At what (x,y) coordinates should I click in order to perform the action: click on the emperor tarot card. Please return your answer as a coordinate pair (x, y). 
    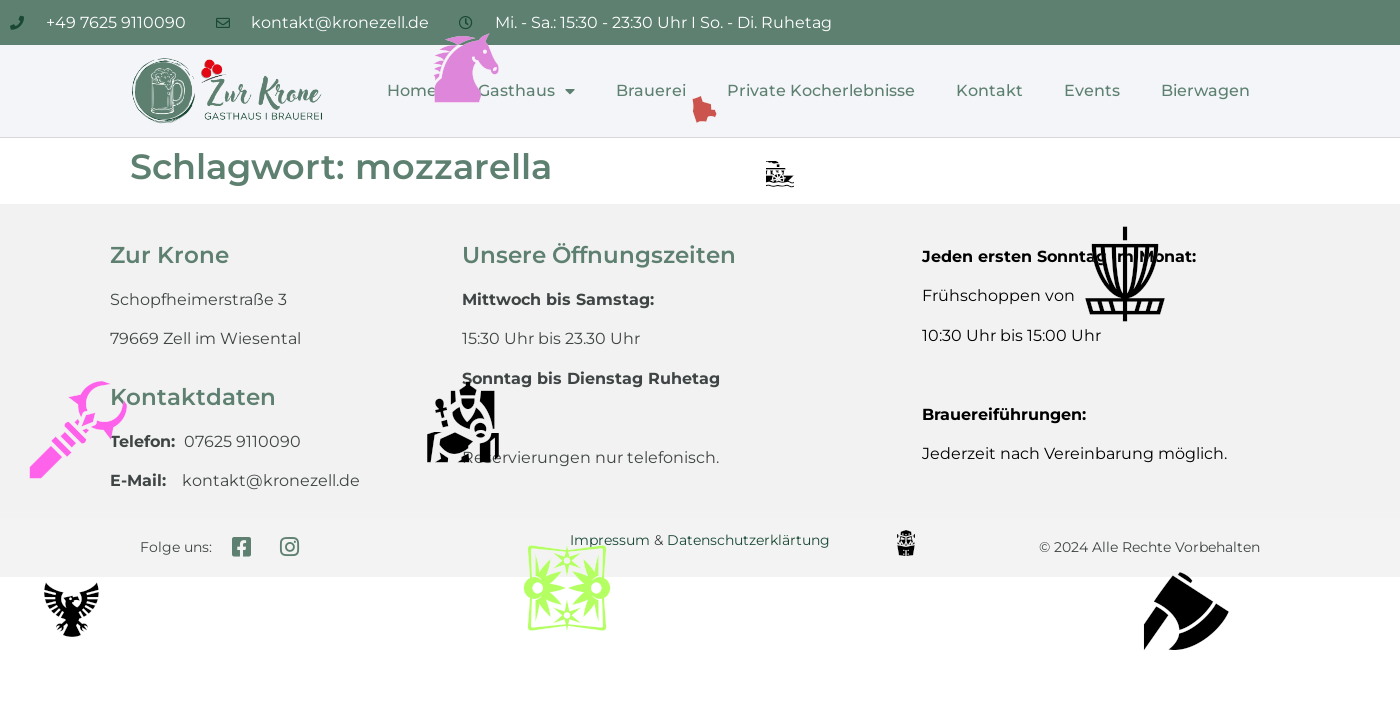
    Looking at the image, I should click on (463, 422).